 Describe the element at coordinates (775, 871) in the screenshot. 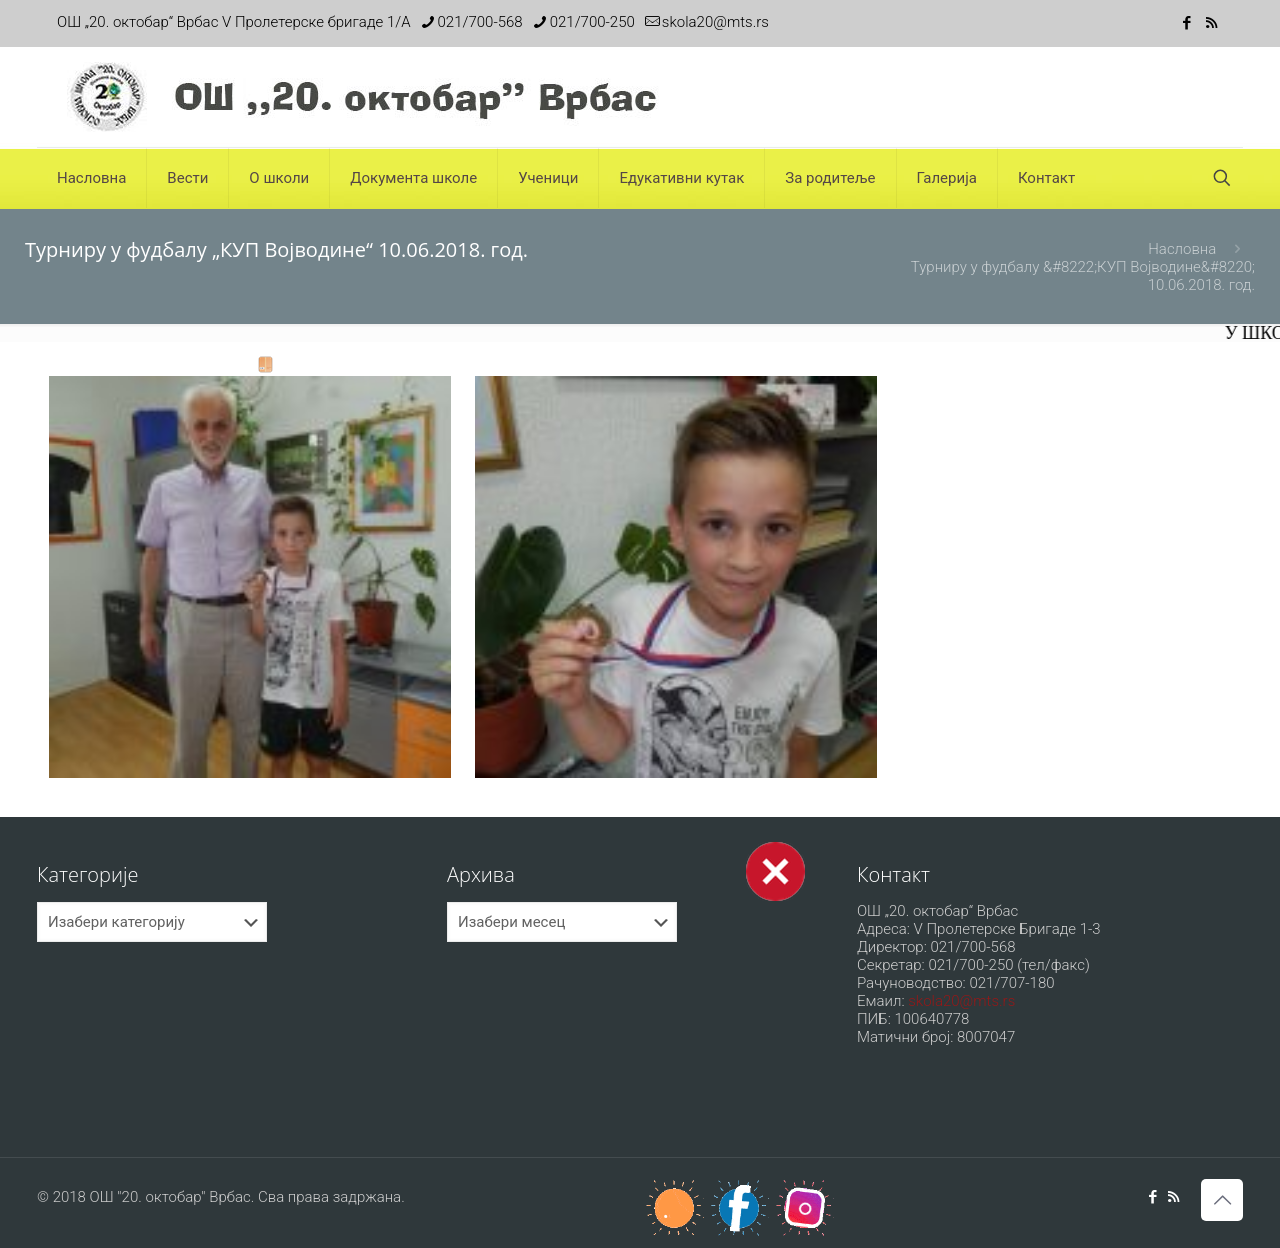

I see `cancel or close the current action` at that location.